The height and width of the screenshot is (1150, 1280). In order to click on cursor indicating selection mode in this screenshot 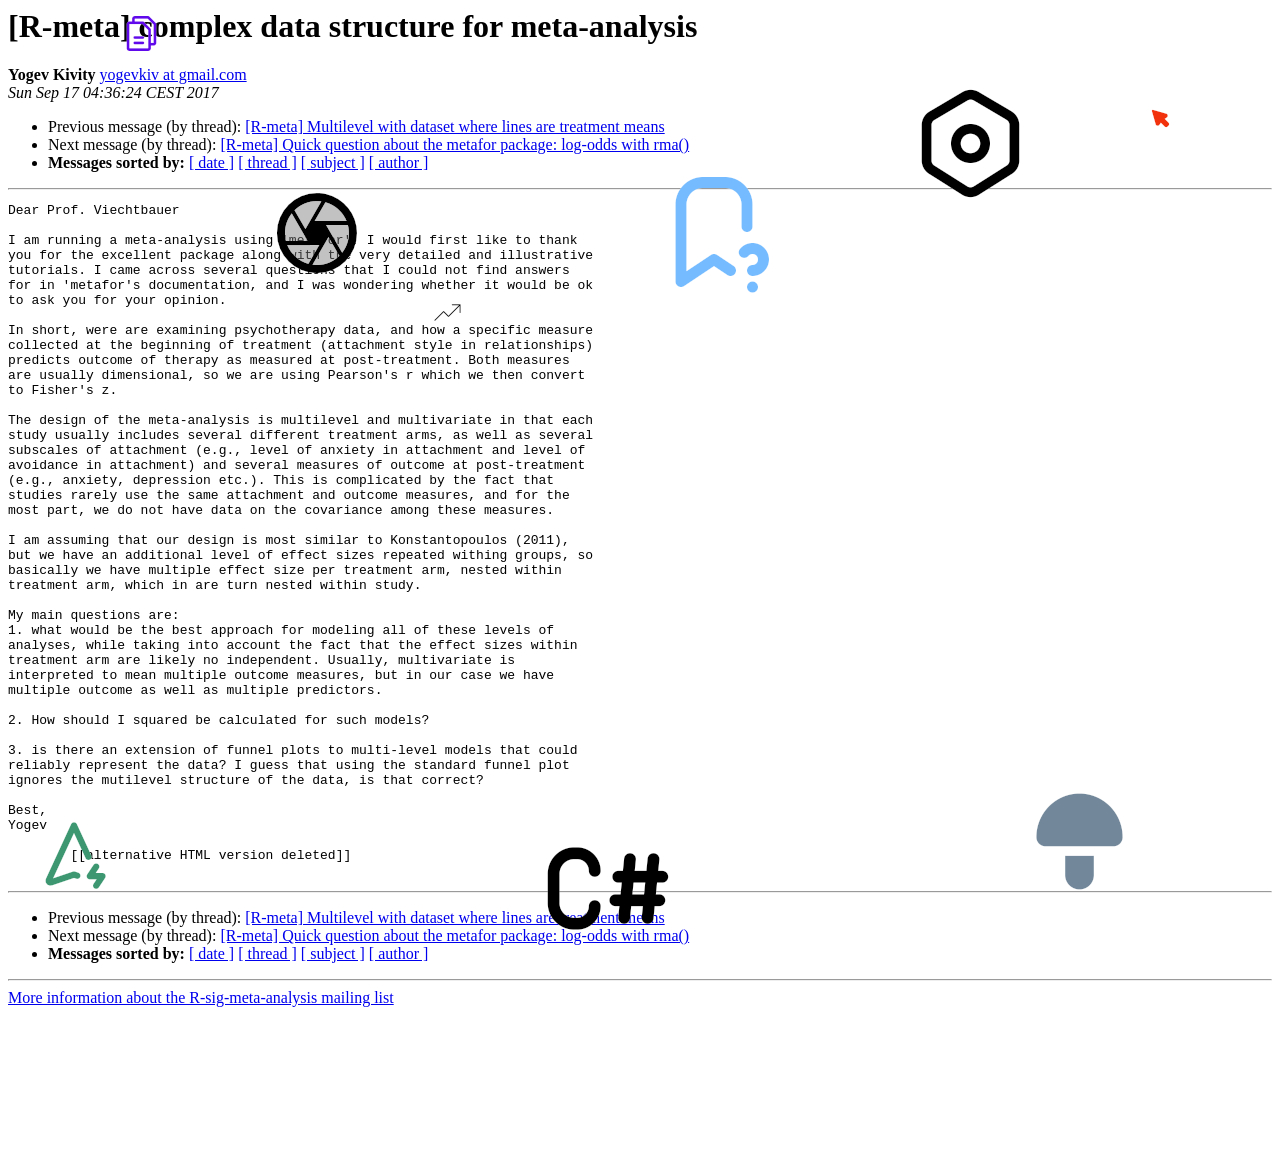, I will do `click(1160, 118)`.